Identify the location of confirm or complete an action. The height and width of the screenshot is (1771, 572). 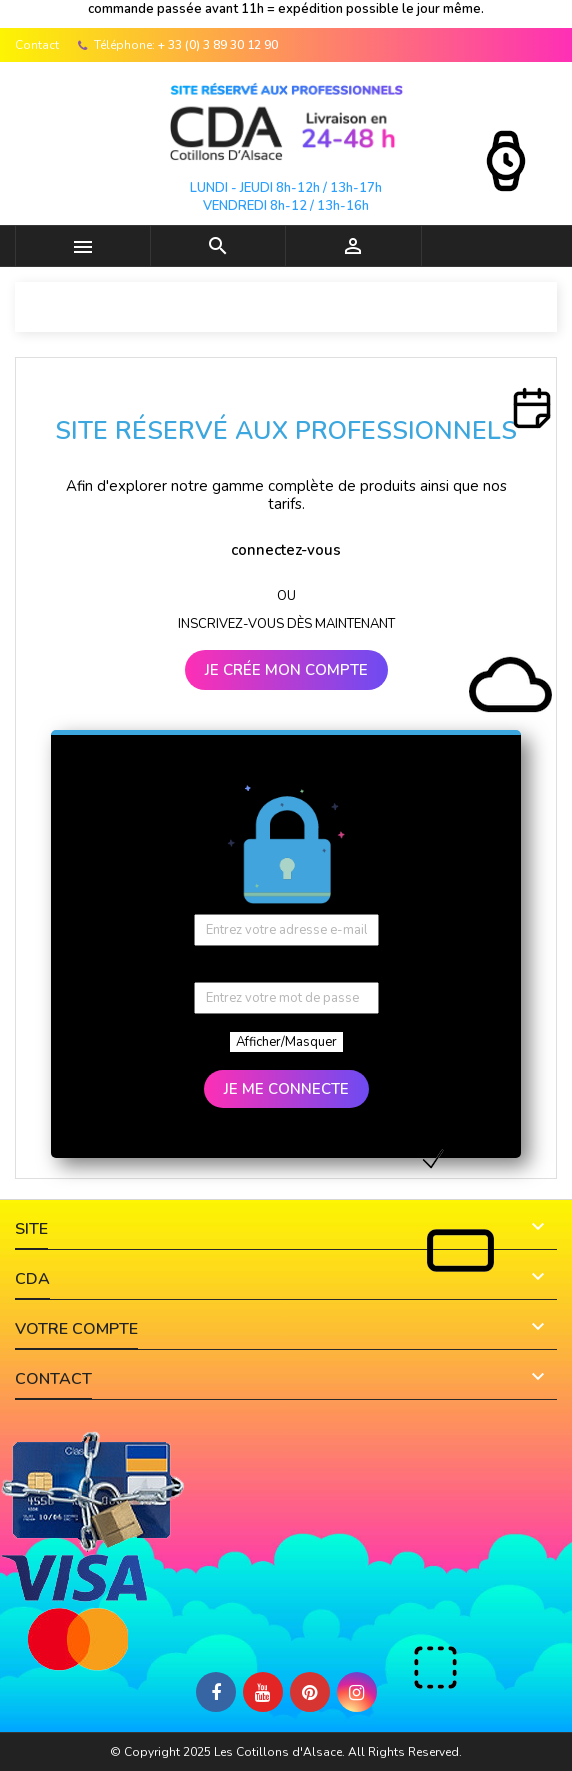
(433, 1159).